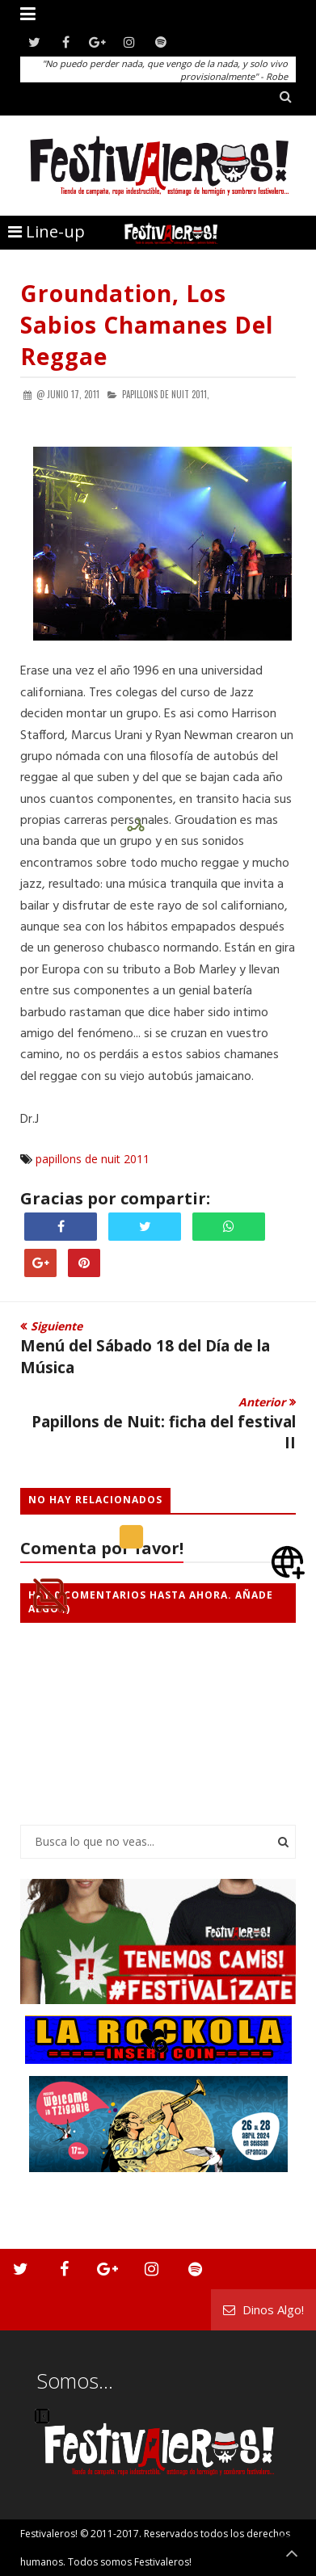 The height and width of the screenshot is (2576, 316). Describe the element at coordinates (136, 826) in the screenshot. I see `select scooter as transportation mode` at that location.